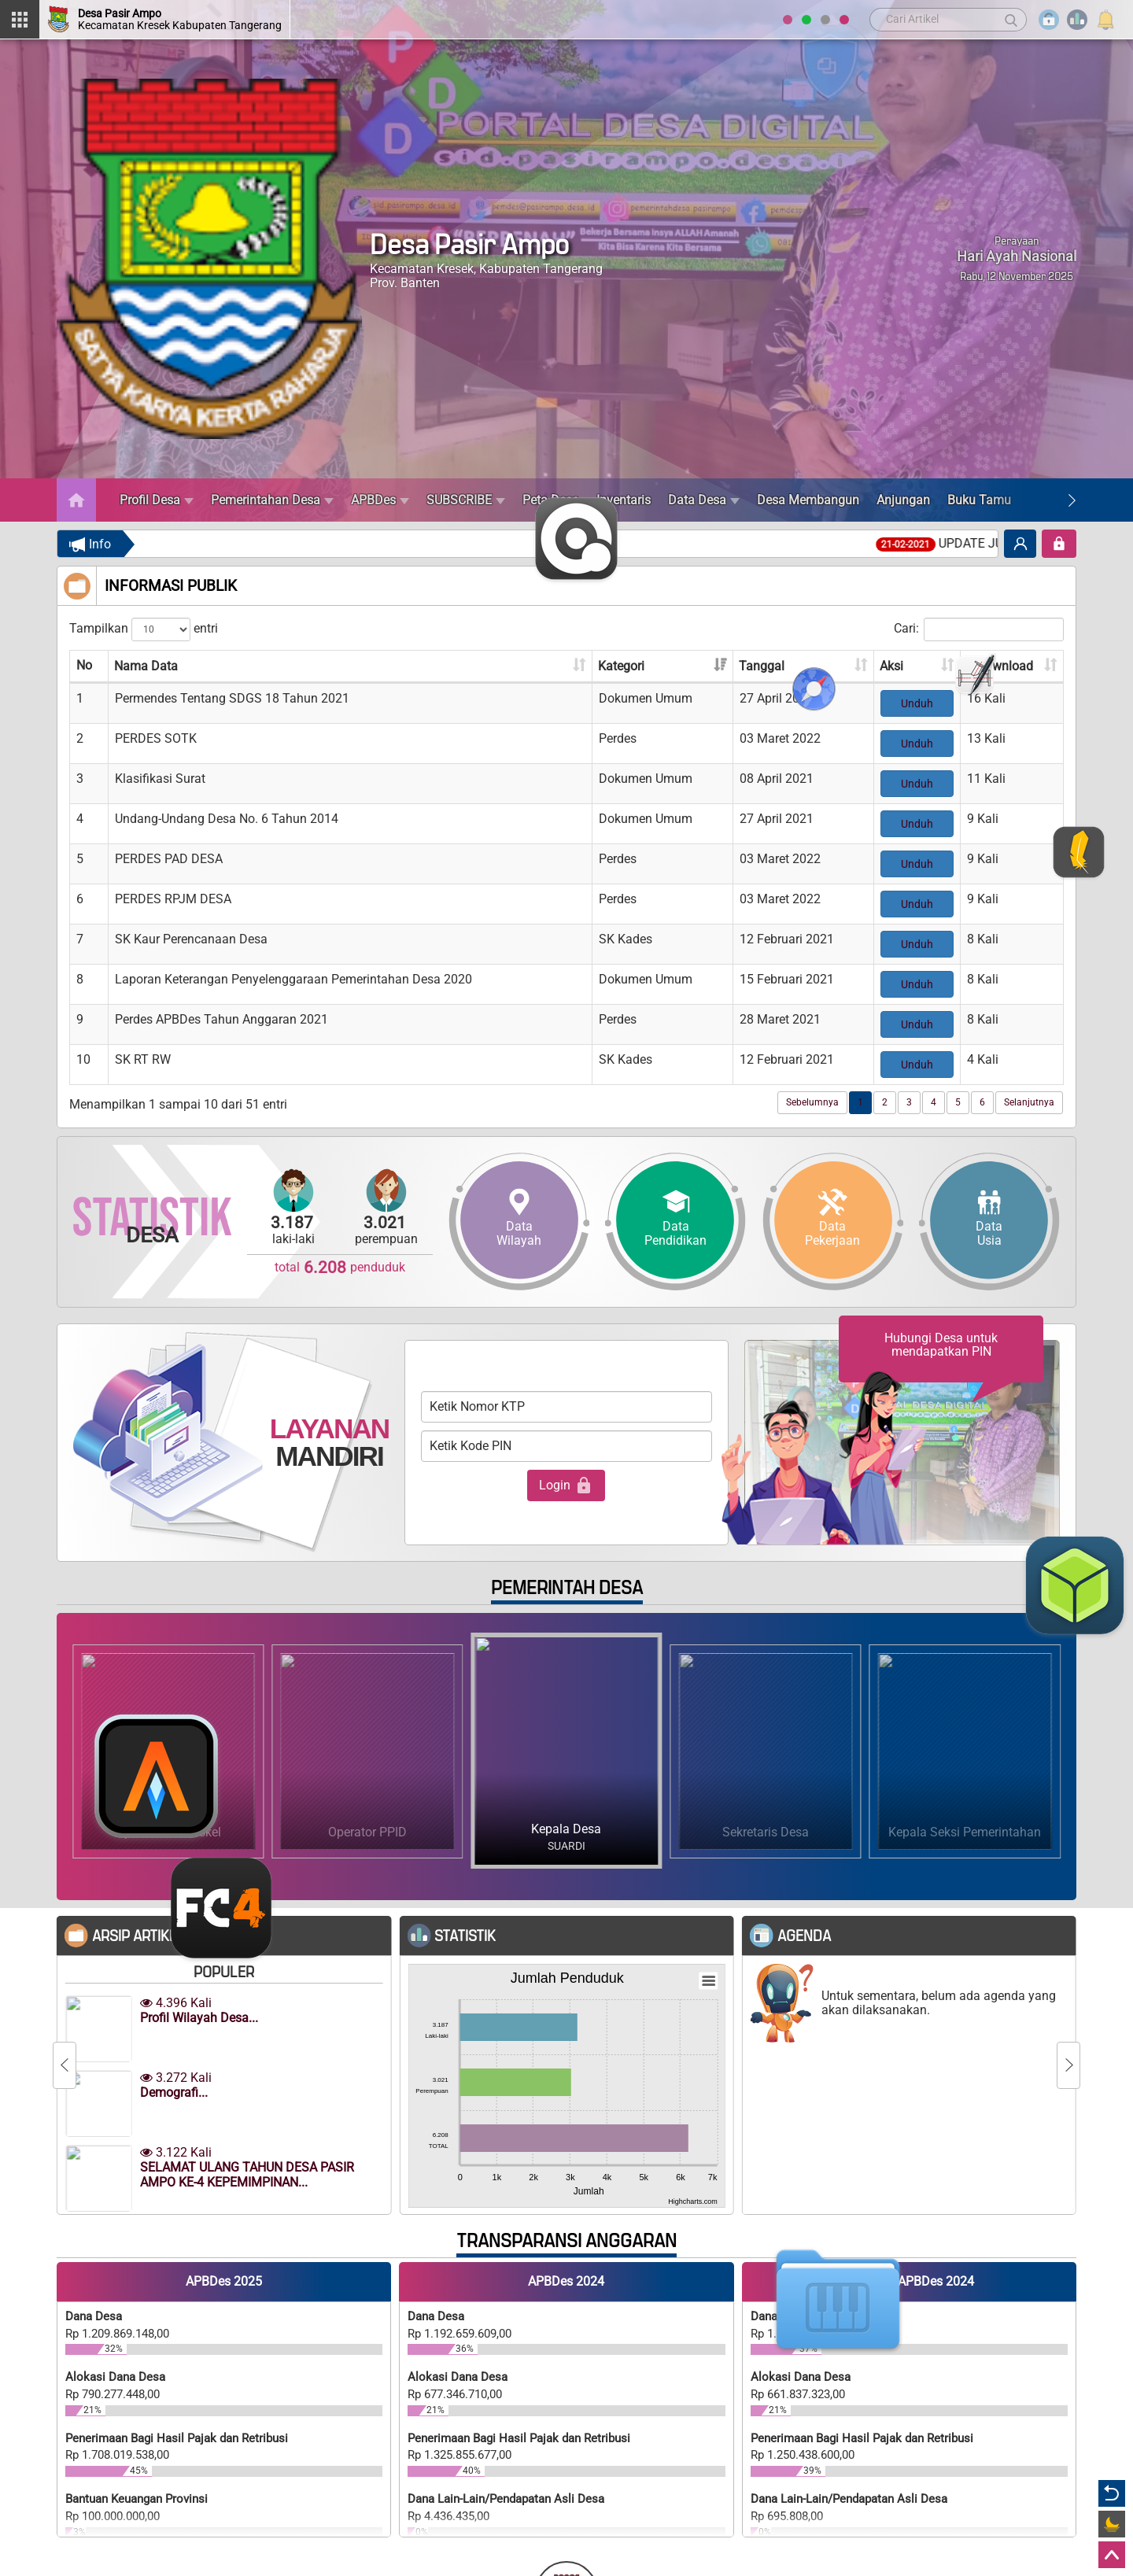  Describe the element at coordinates (576, 538) in the screenshot. I see `open giada audio sequencer application` at that location.